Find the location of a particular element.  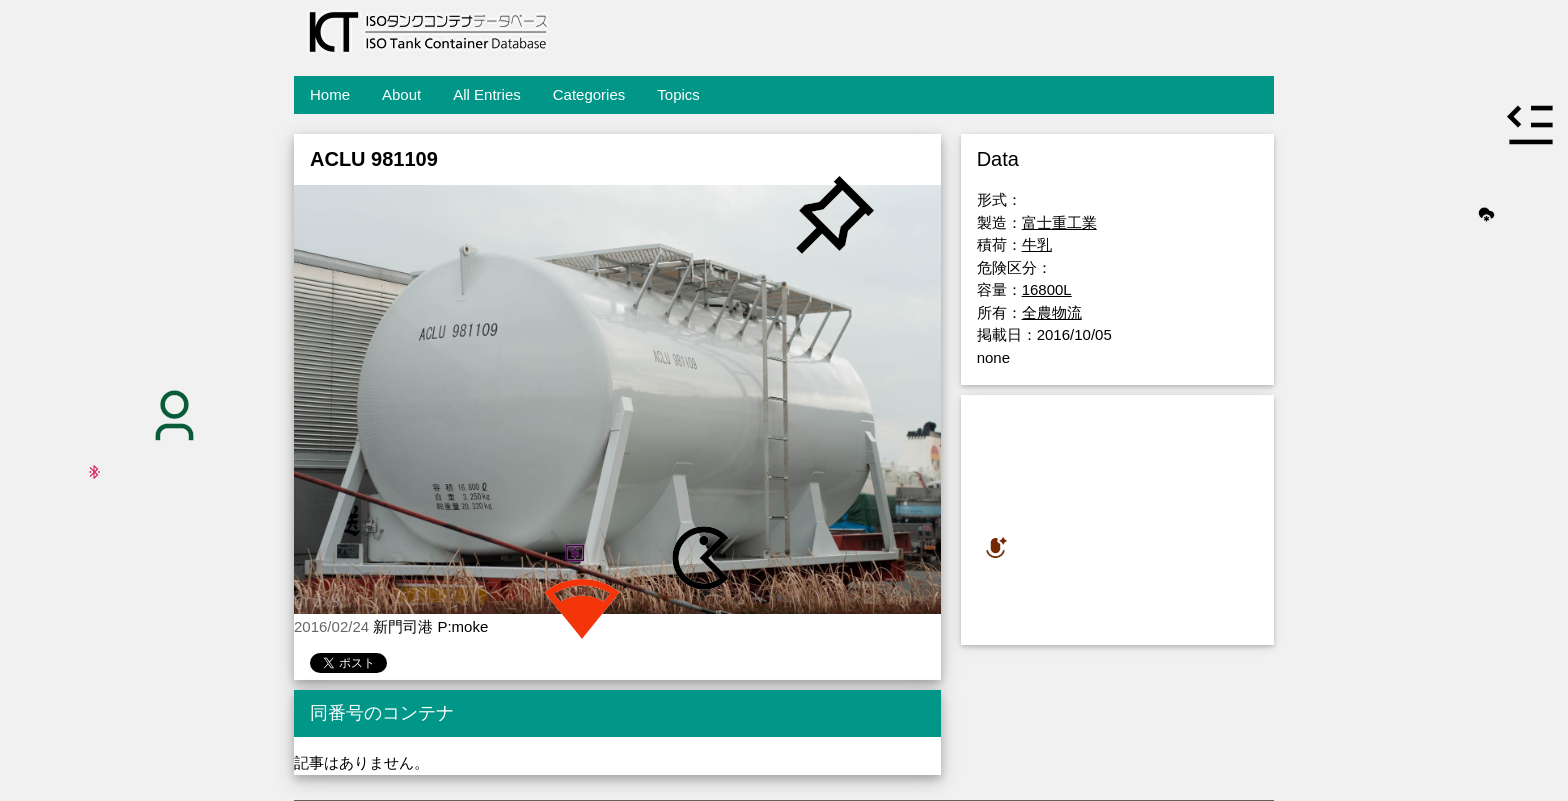

indicates snowy weather conditions is located at coordinates (1486, 214).